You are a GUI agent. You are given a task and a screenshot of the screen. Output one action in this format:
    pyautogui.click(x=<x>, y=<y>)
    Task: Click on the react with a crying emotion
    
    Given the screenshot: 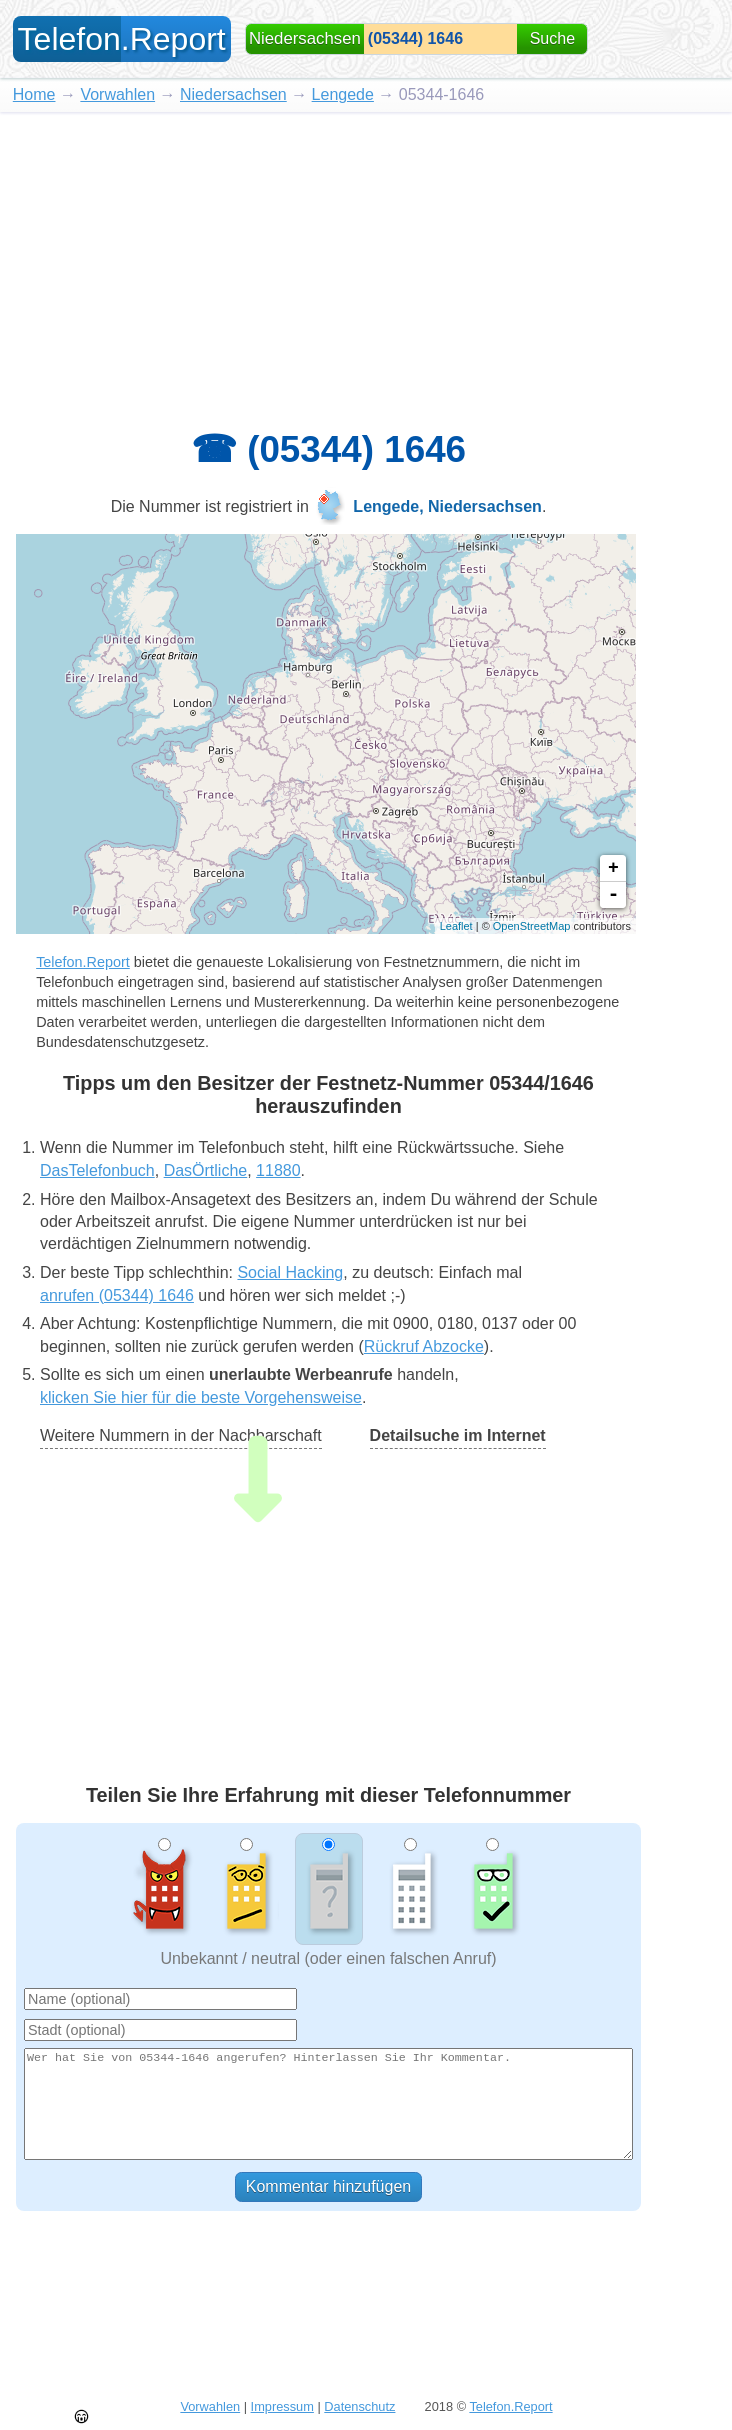 What is the action you would take?
    pyautogui.click(x=81, y=2416)
    